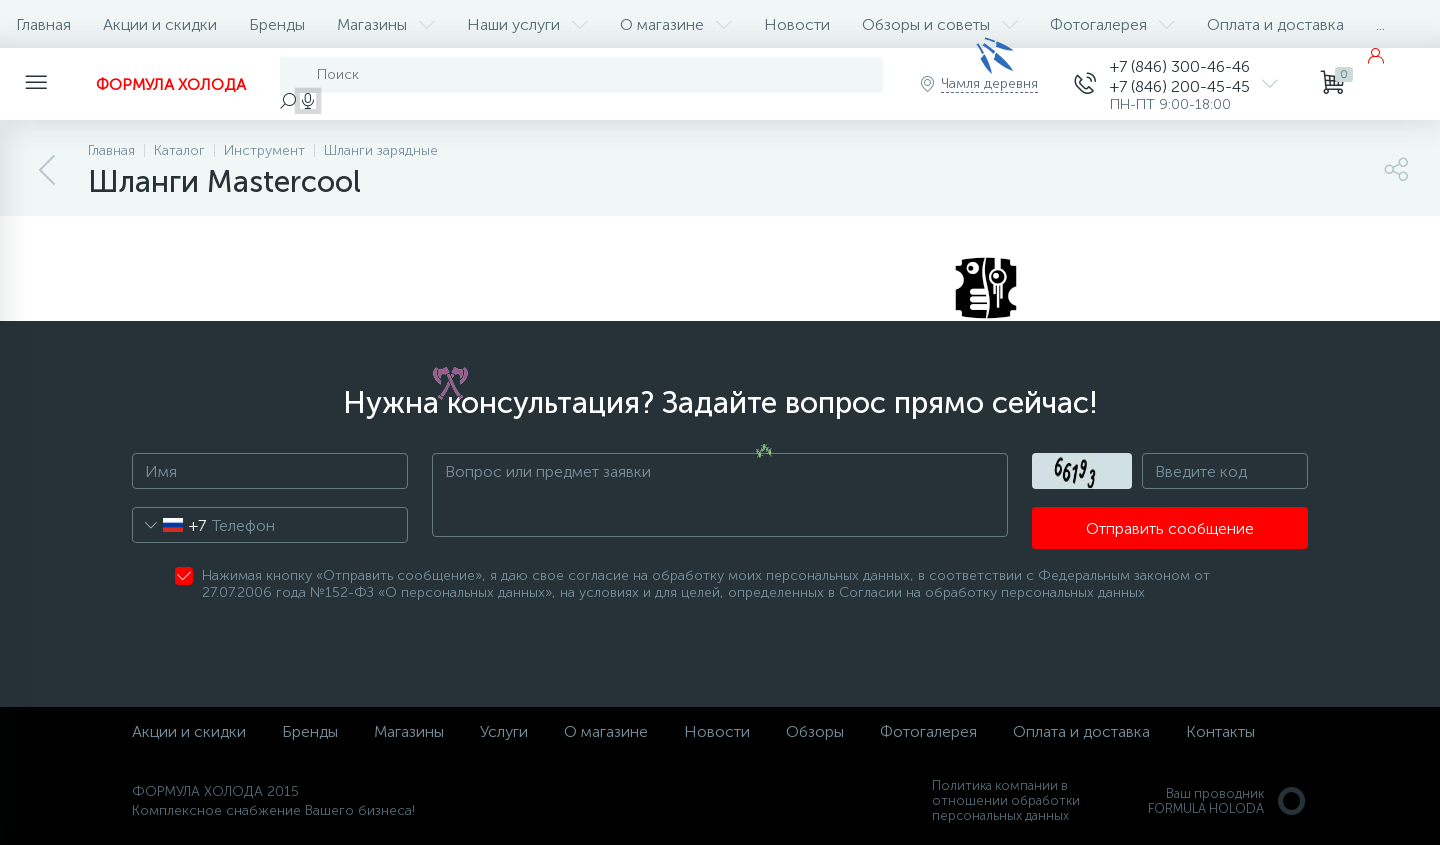 The height and width of the screenshot is (845, 1440). Describe the element at coordinates (450, 383) in the screenshot. I see `access combat or battle features` at that location.